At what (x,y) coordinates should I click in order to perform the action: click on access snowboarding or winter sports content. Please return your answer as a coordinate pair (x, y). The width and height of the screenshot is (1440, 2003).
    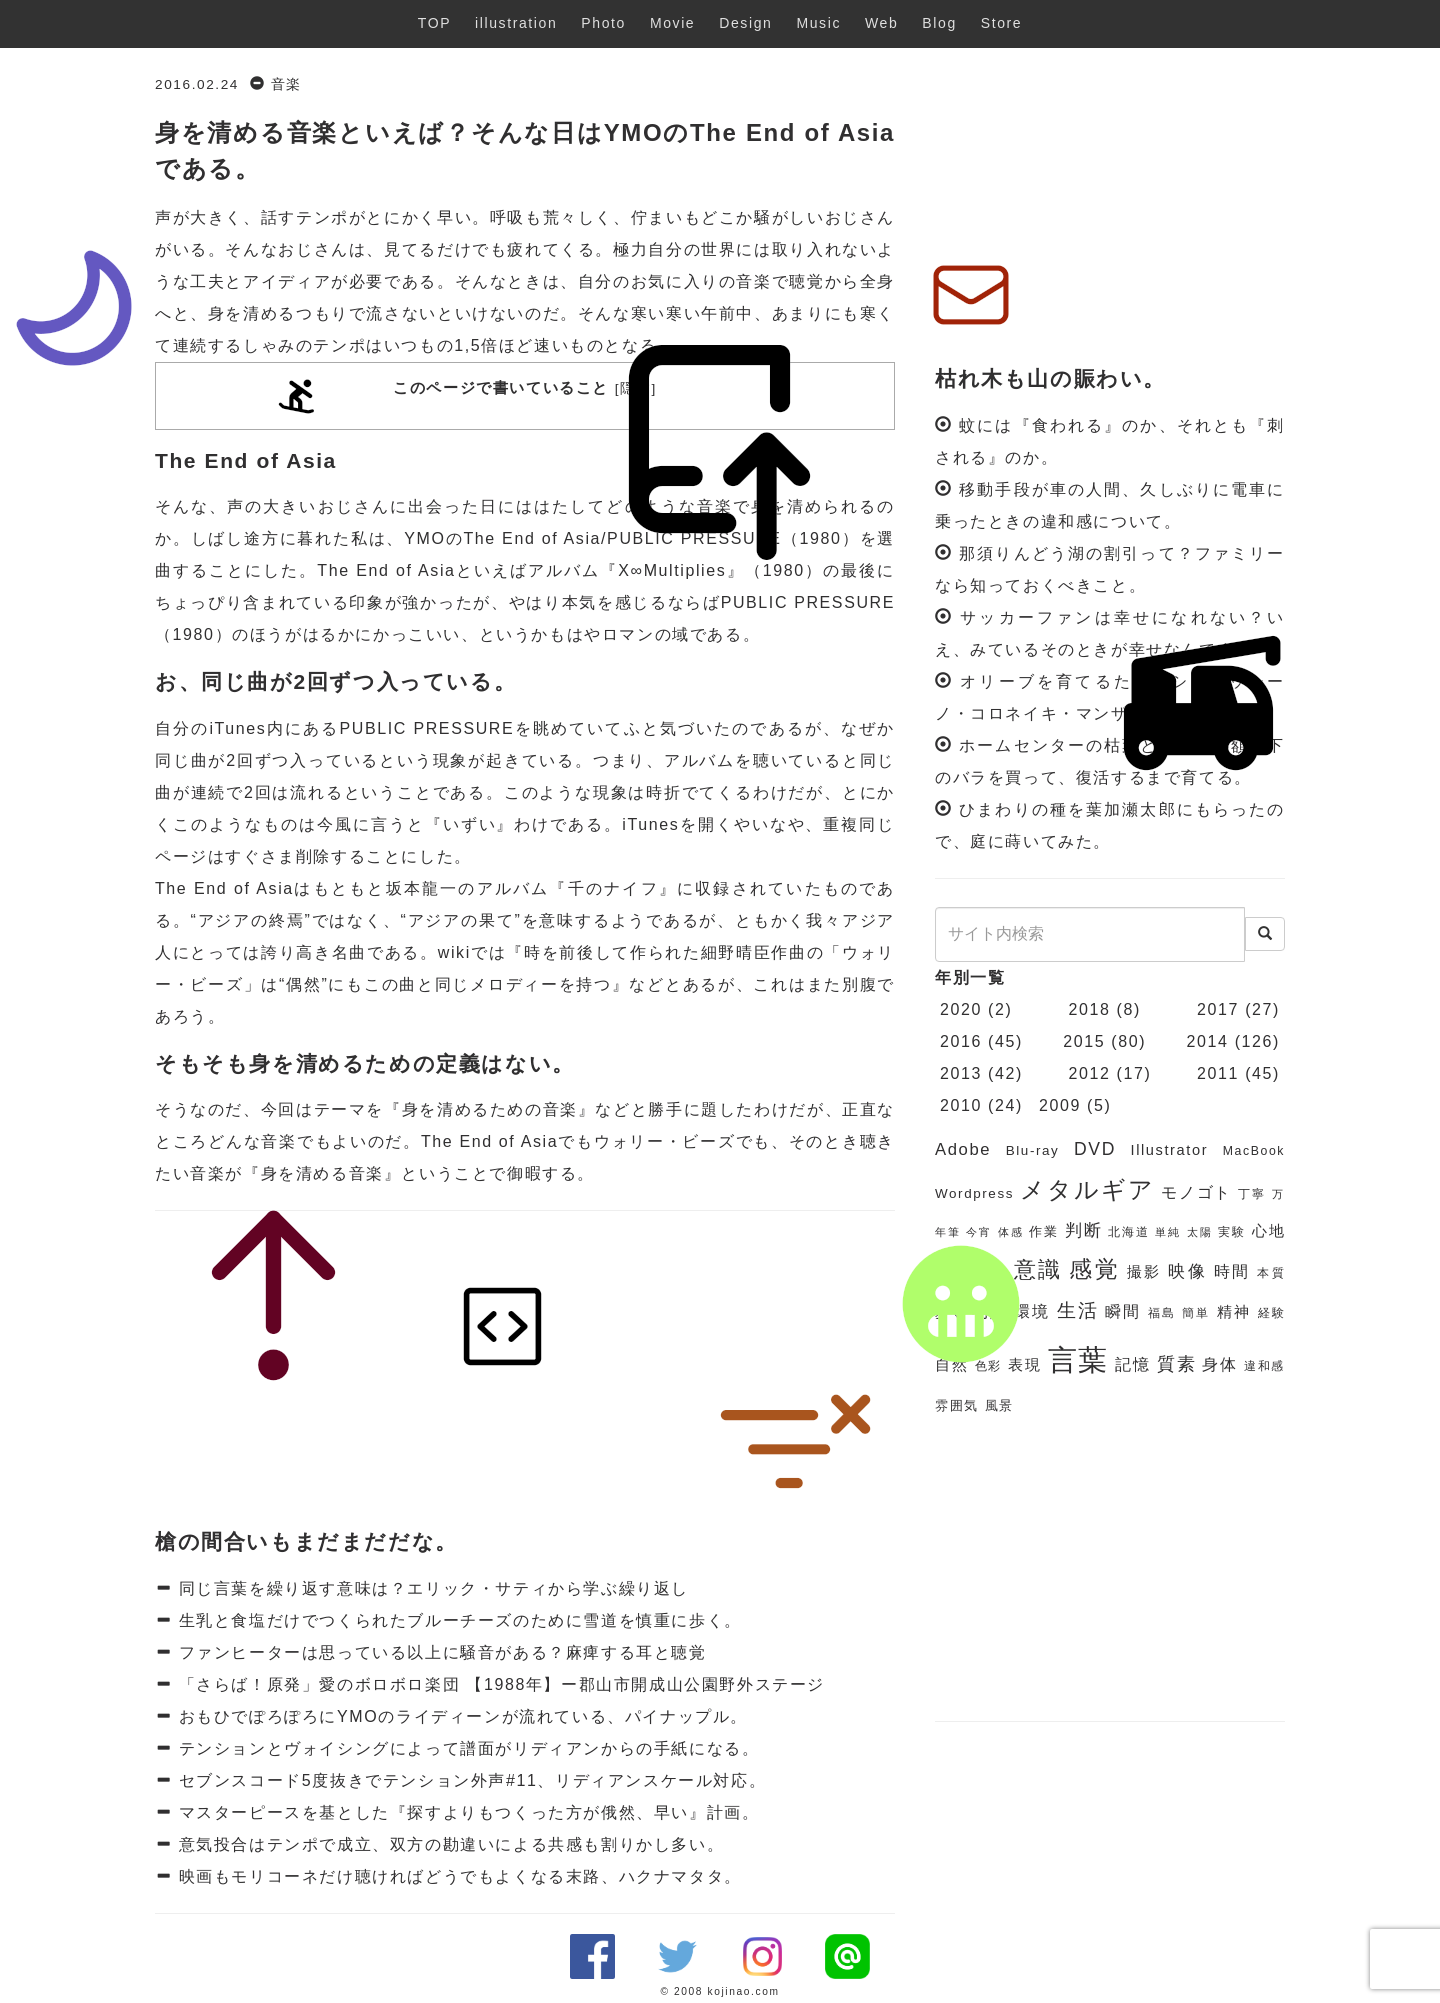
    Looking at the image, I should click on (298, 396).